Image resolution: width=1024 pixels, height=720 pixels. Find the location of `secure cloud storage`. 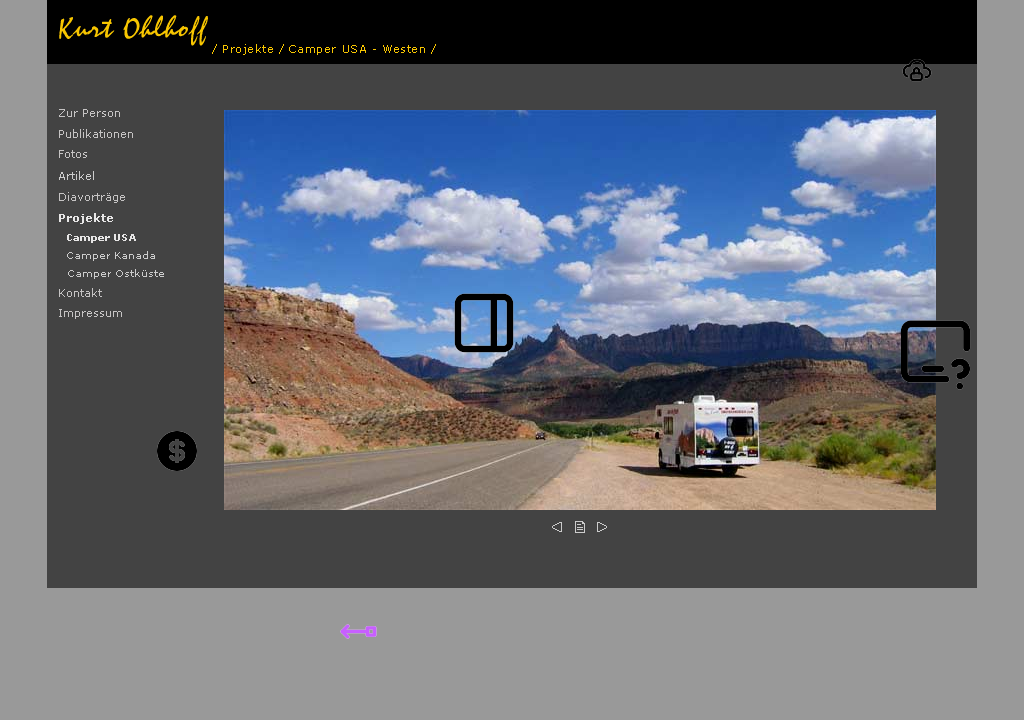

secure cloud storage is located at coordinates (916, 69).